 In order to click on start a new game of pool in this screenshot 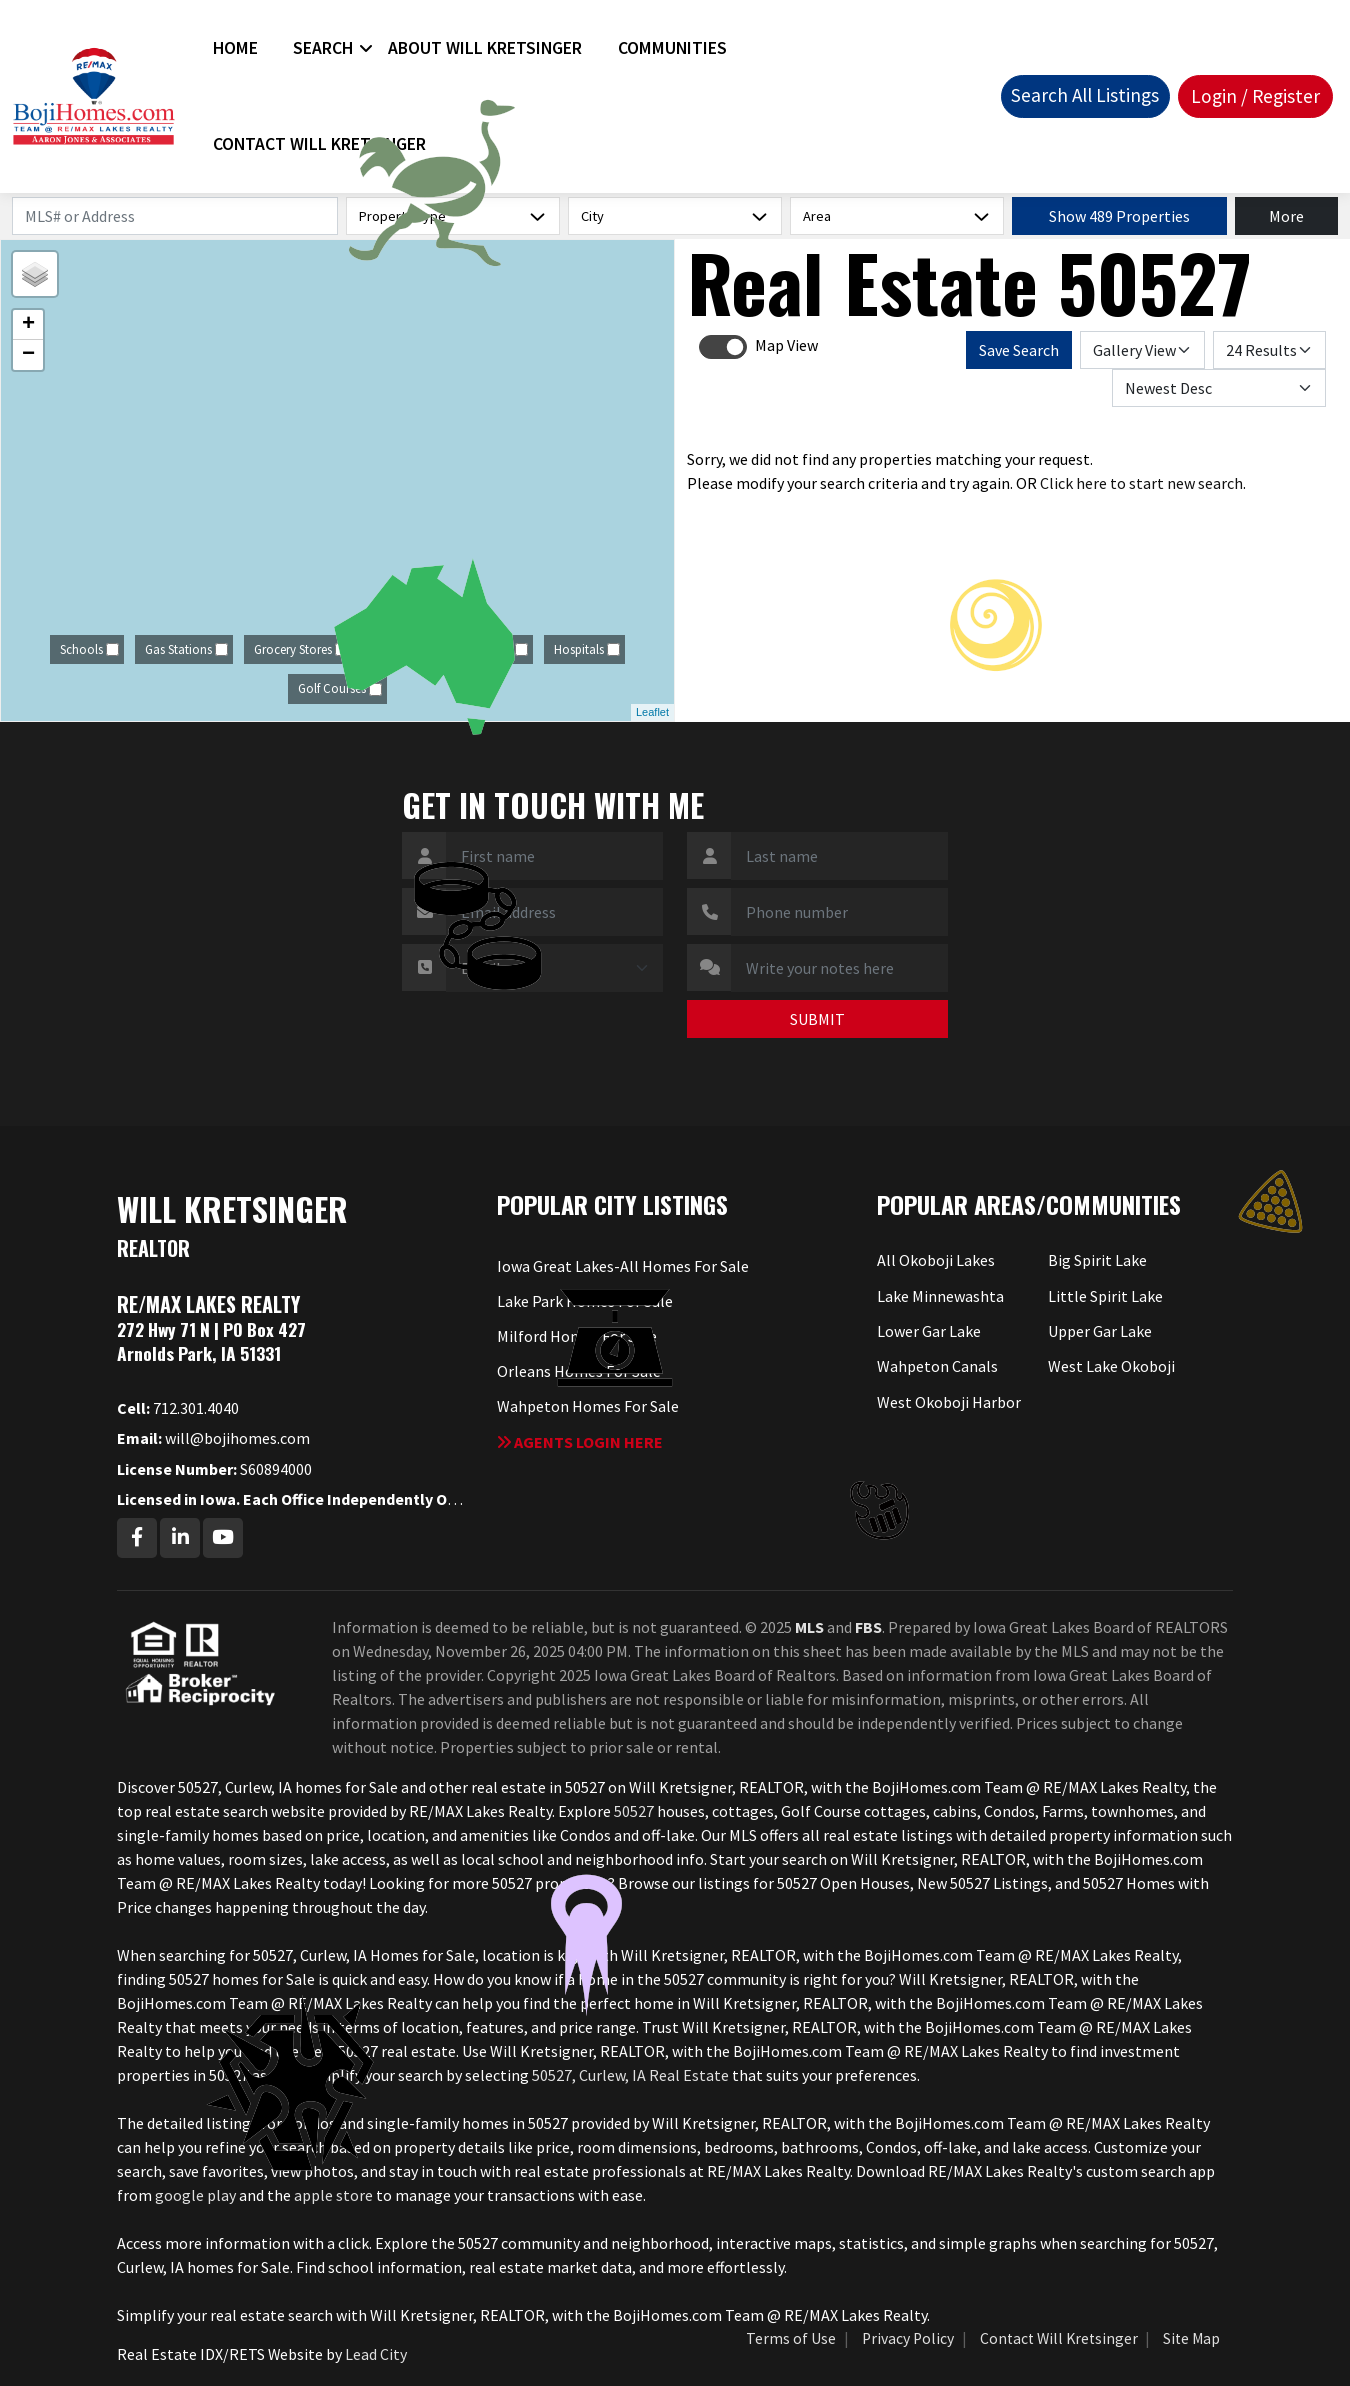, I will do `click(1270, 1201)`.